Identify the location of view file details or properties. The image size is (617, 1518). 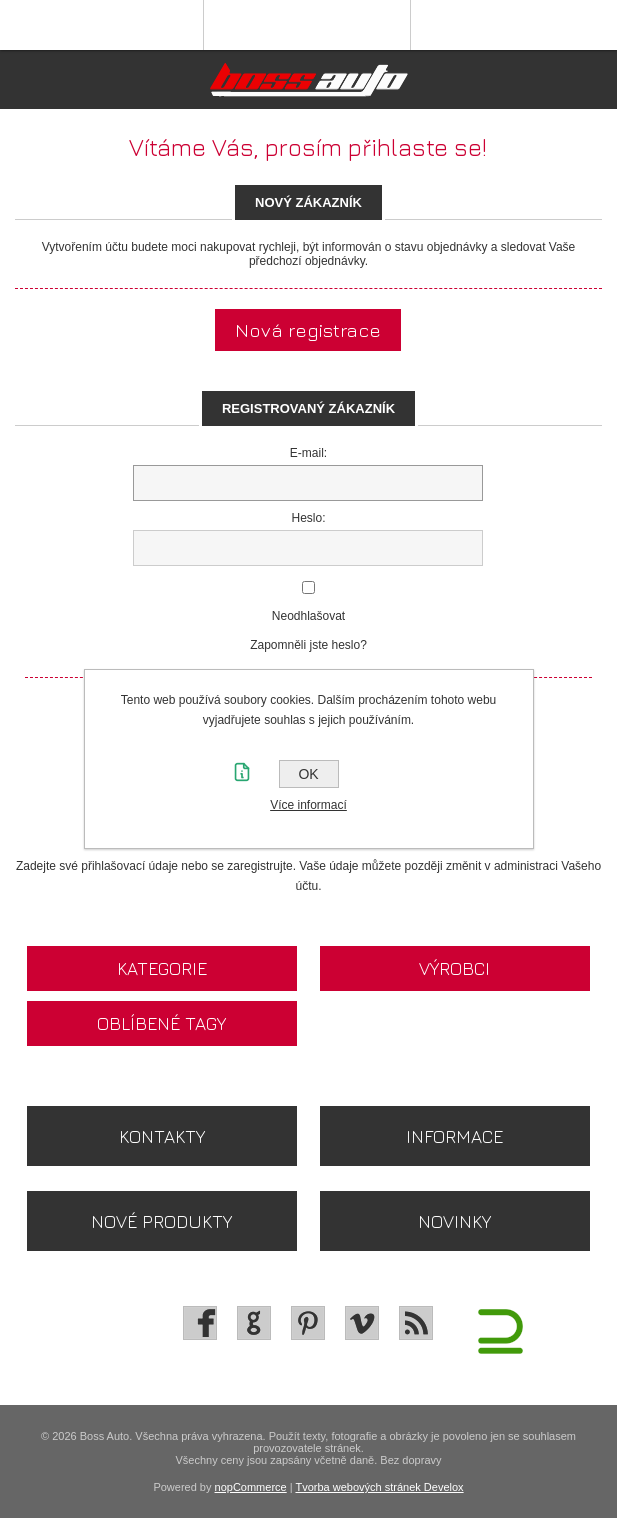
(242, 772).